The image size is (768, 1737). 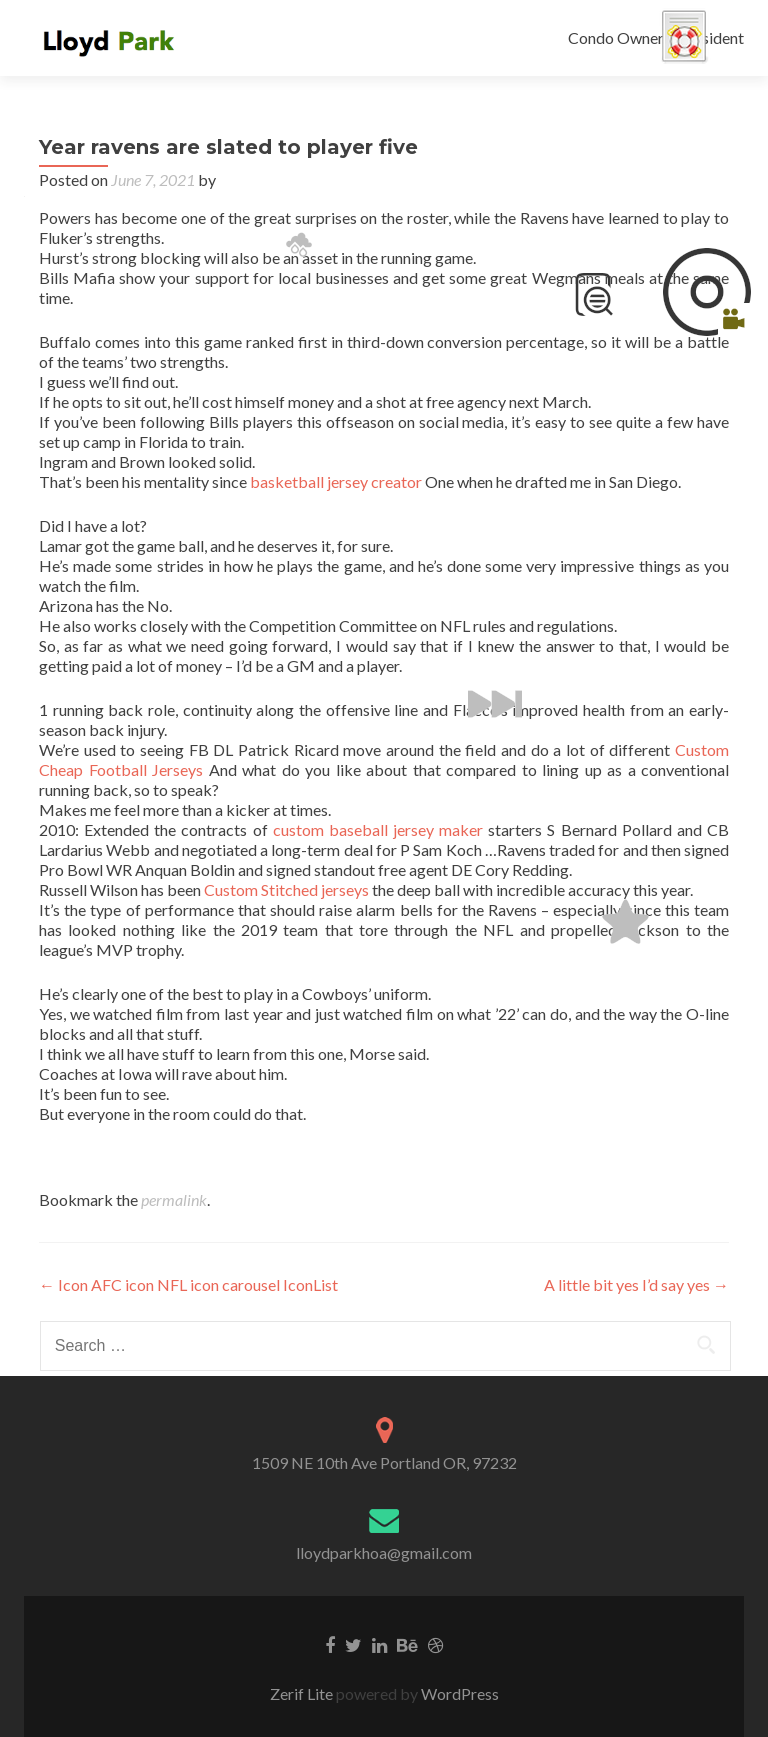 What do you see at coordinates (625, 923) in the screenshot?
I see `indicates a favorited or starred item` at bounding box center [625, 923].